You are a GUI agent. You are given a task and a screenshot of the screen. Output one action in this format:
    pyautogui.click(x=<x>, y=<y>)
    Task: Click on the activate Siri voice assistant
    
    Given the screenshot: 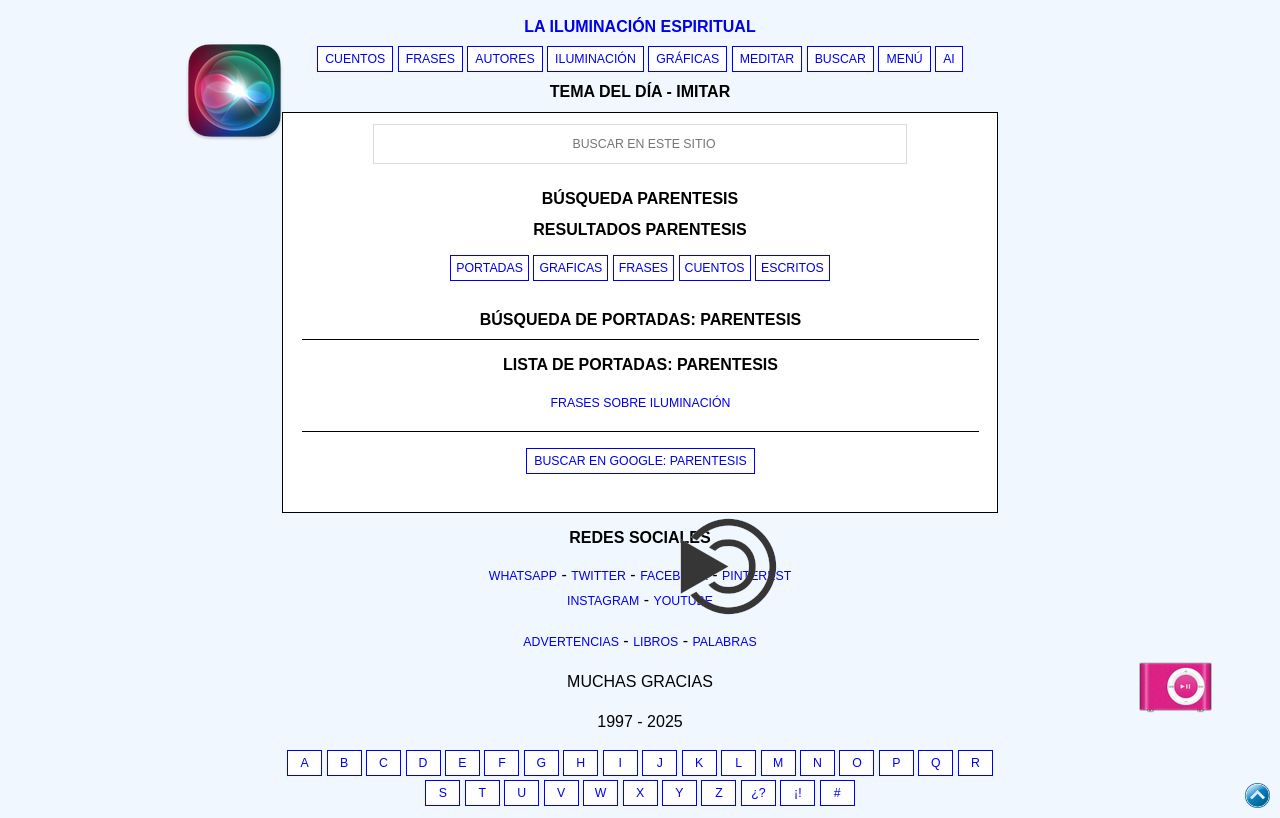 What is the action you would take?
    pyautogui.click(x=234, y=90)
    